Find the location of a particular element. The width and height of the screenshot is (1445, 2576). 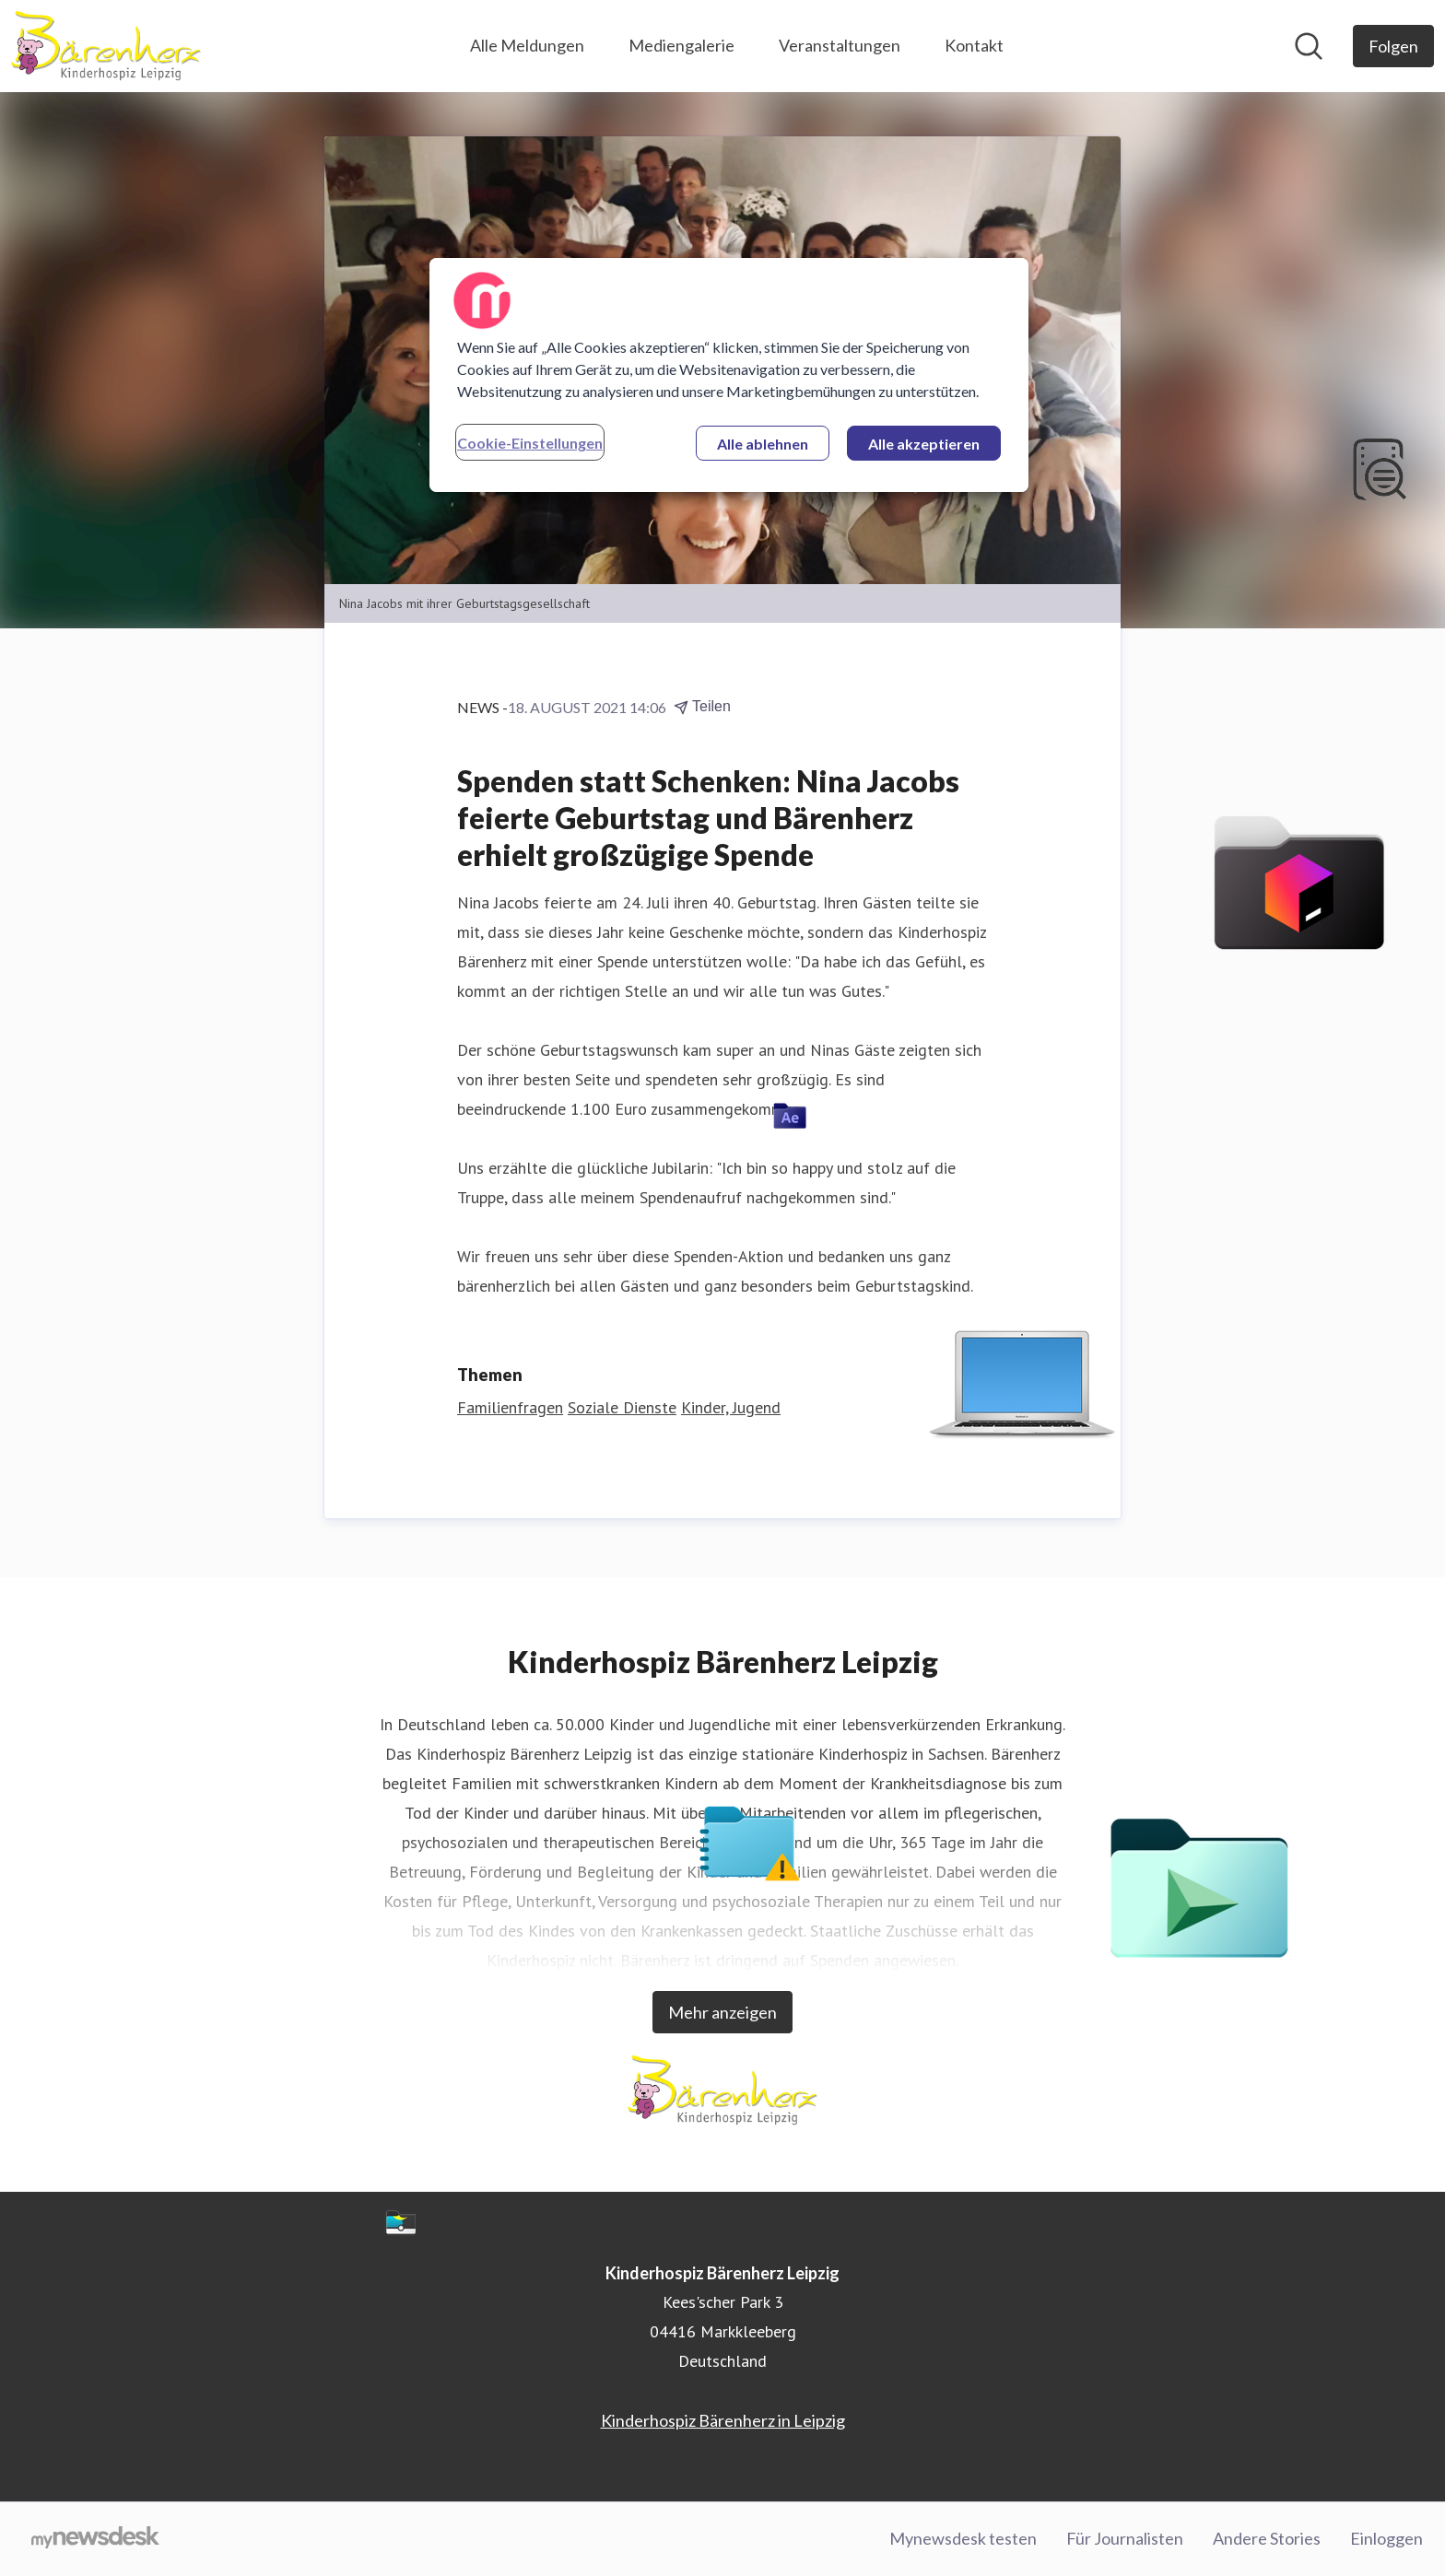

folder containing Adobe After Effects project files is located at coordinates (790, 1117).